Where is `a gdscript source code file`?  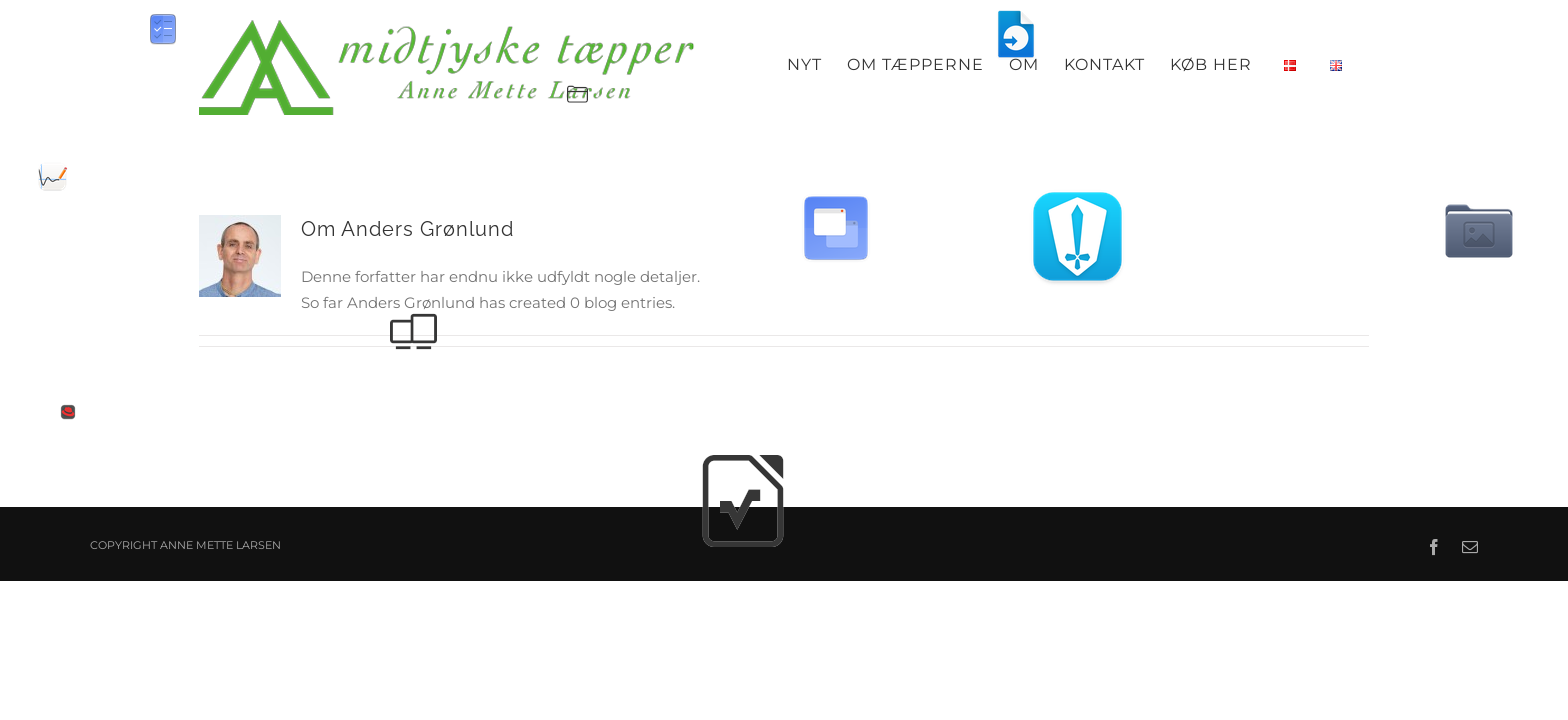 a gdscript source code file is located at coordinates (1016, 35).